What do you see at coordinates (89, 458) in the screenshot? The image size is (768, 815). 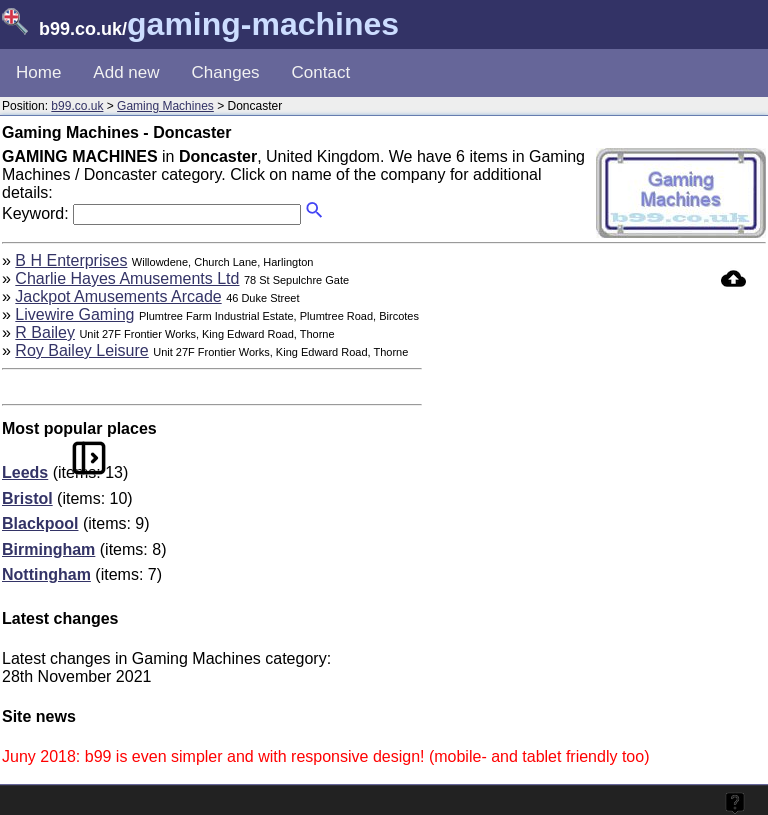 I see `expand the left sidebar` at bounding box center [89, 458].